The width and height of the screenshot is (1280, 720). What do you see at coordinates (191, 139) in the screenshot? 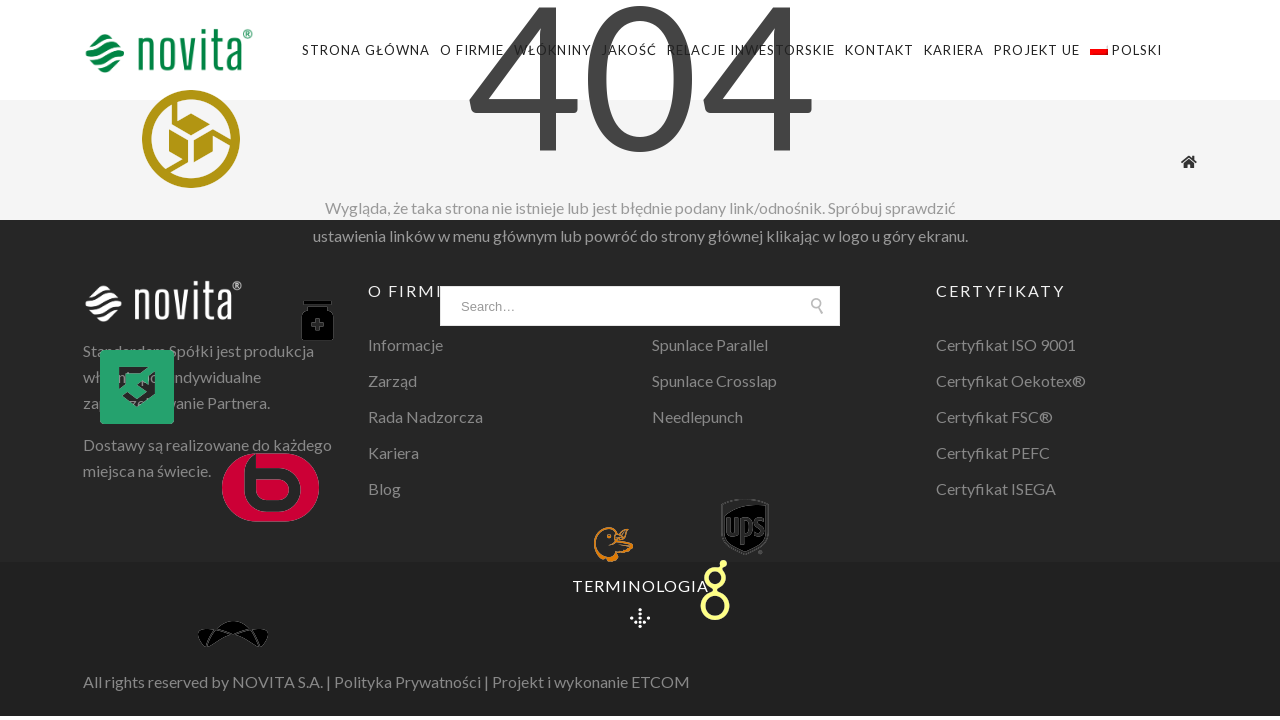
I see `google container-optimized os logo` at bounding box center [191, 139].